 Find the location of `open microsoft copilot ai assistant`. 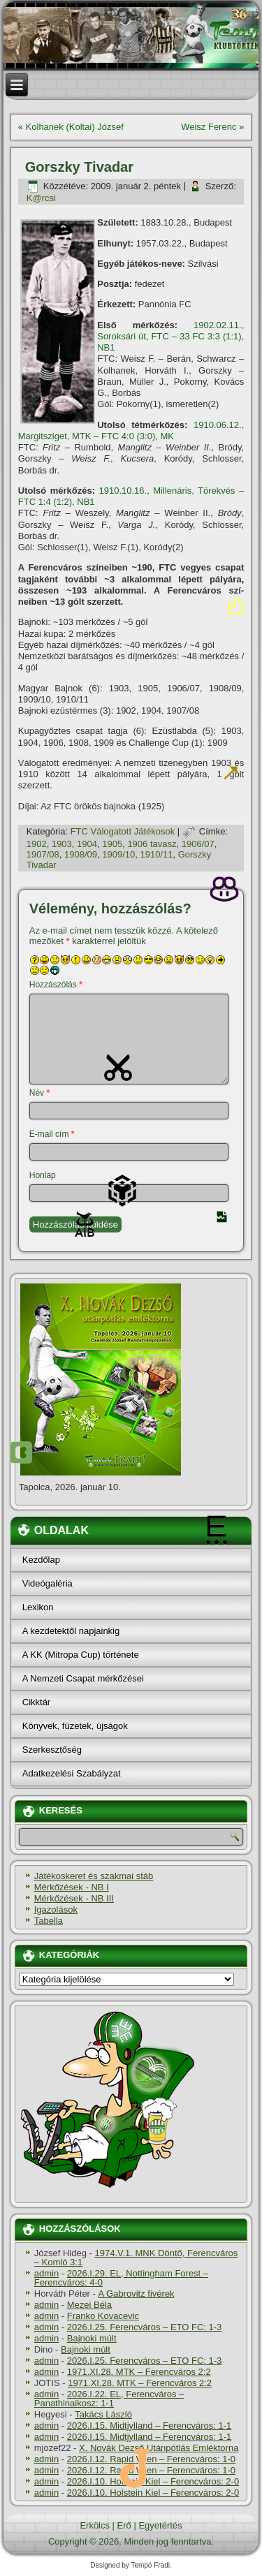

open microsoft copilot ai assistant is located at coordinates (224, 889).